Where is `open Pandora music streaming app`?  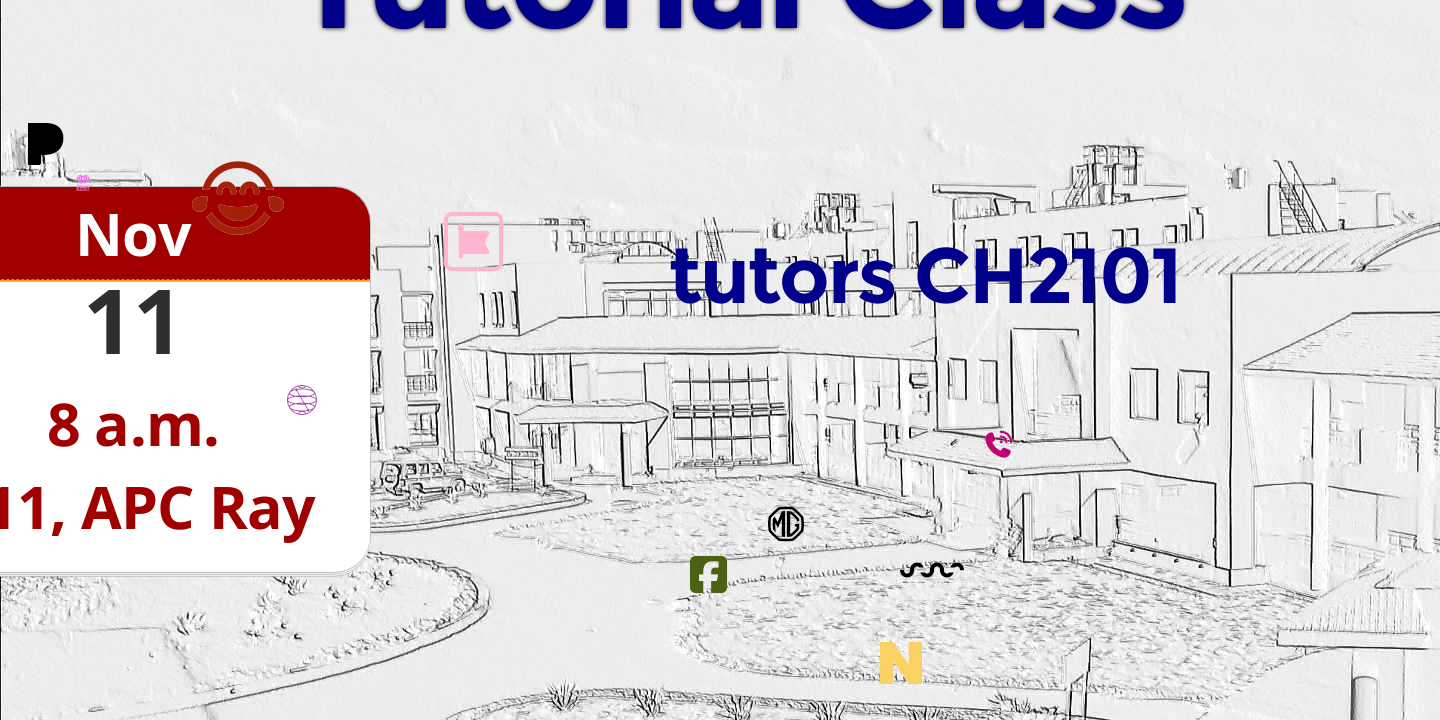
open Pandora music streaming app is located at coordinates (46, 144).